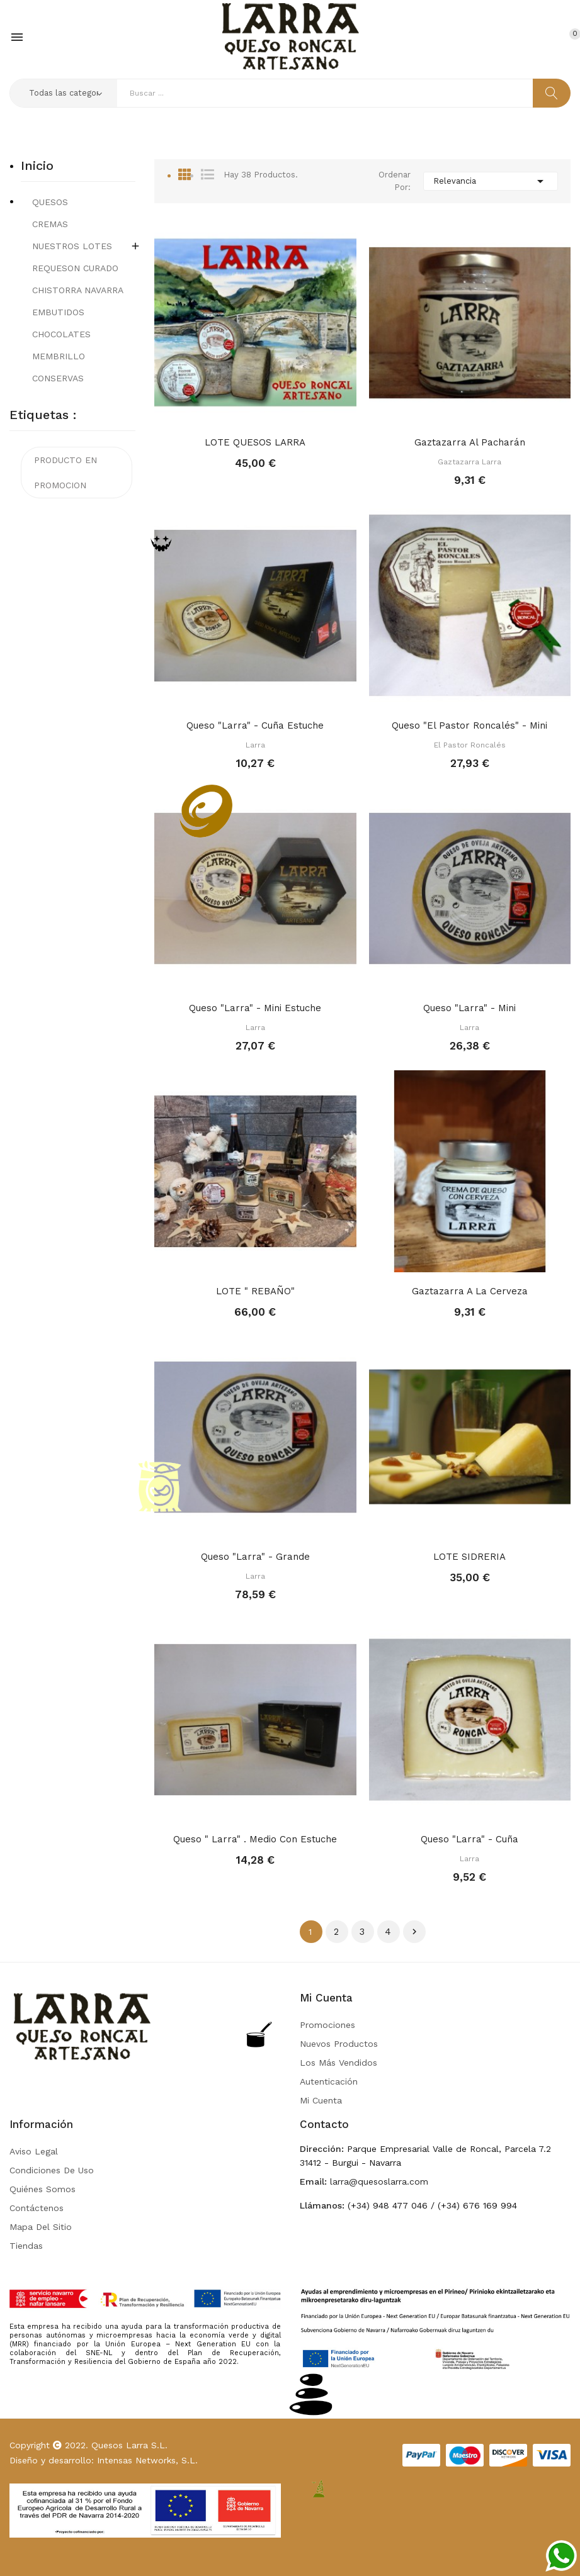 The image size is (580, 2576). What do you see at coordinates (161, 543) in the screenshot?
I see `indicates a delighted or excited mood` at bounding box center [161, 543].